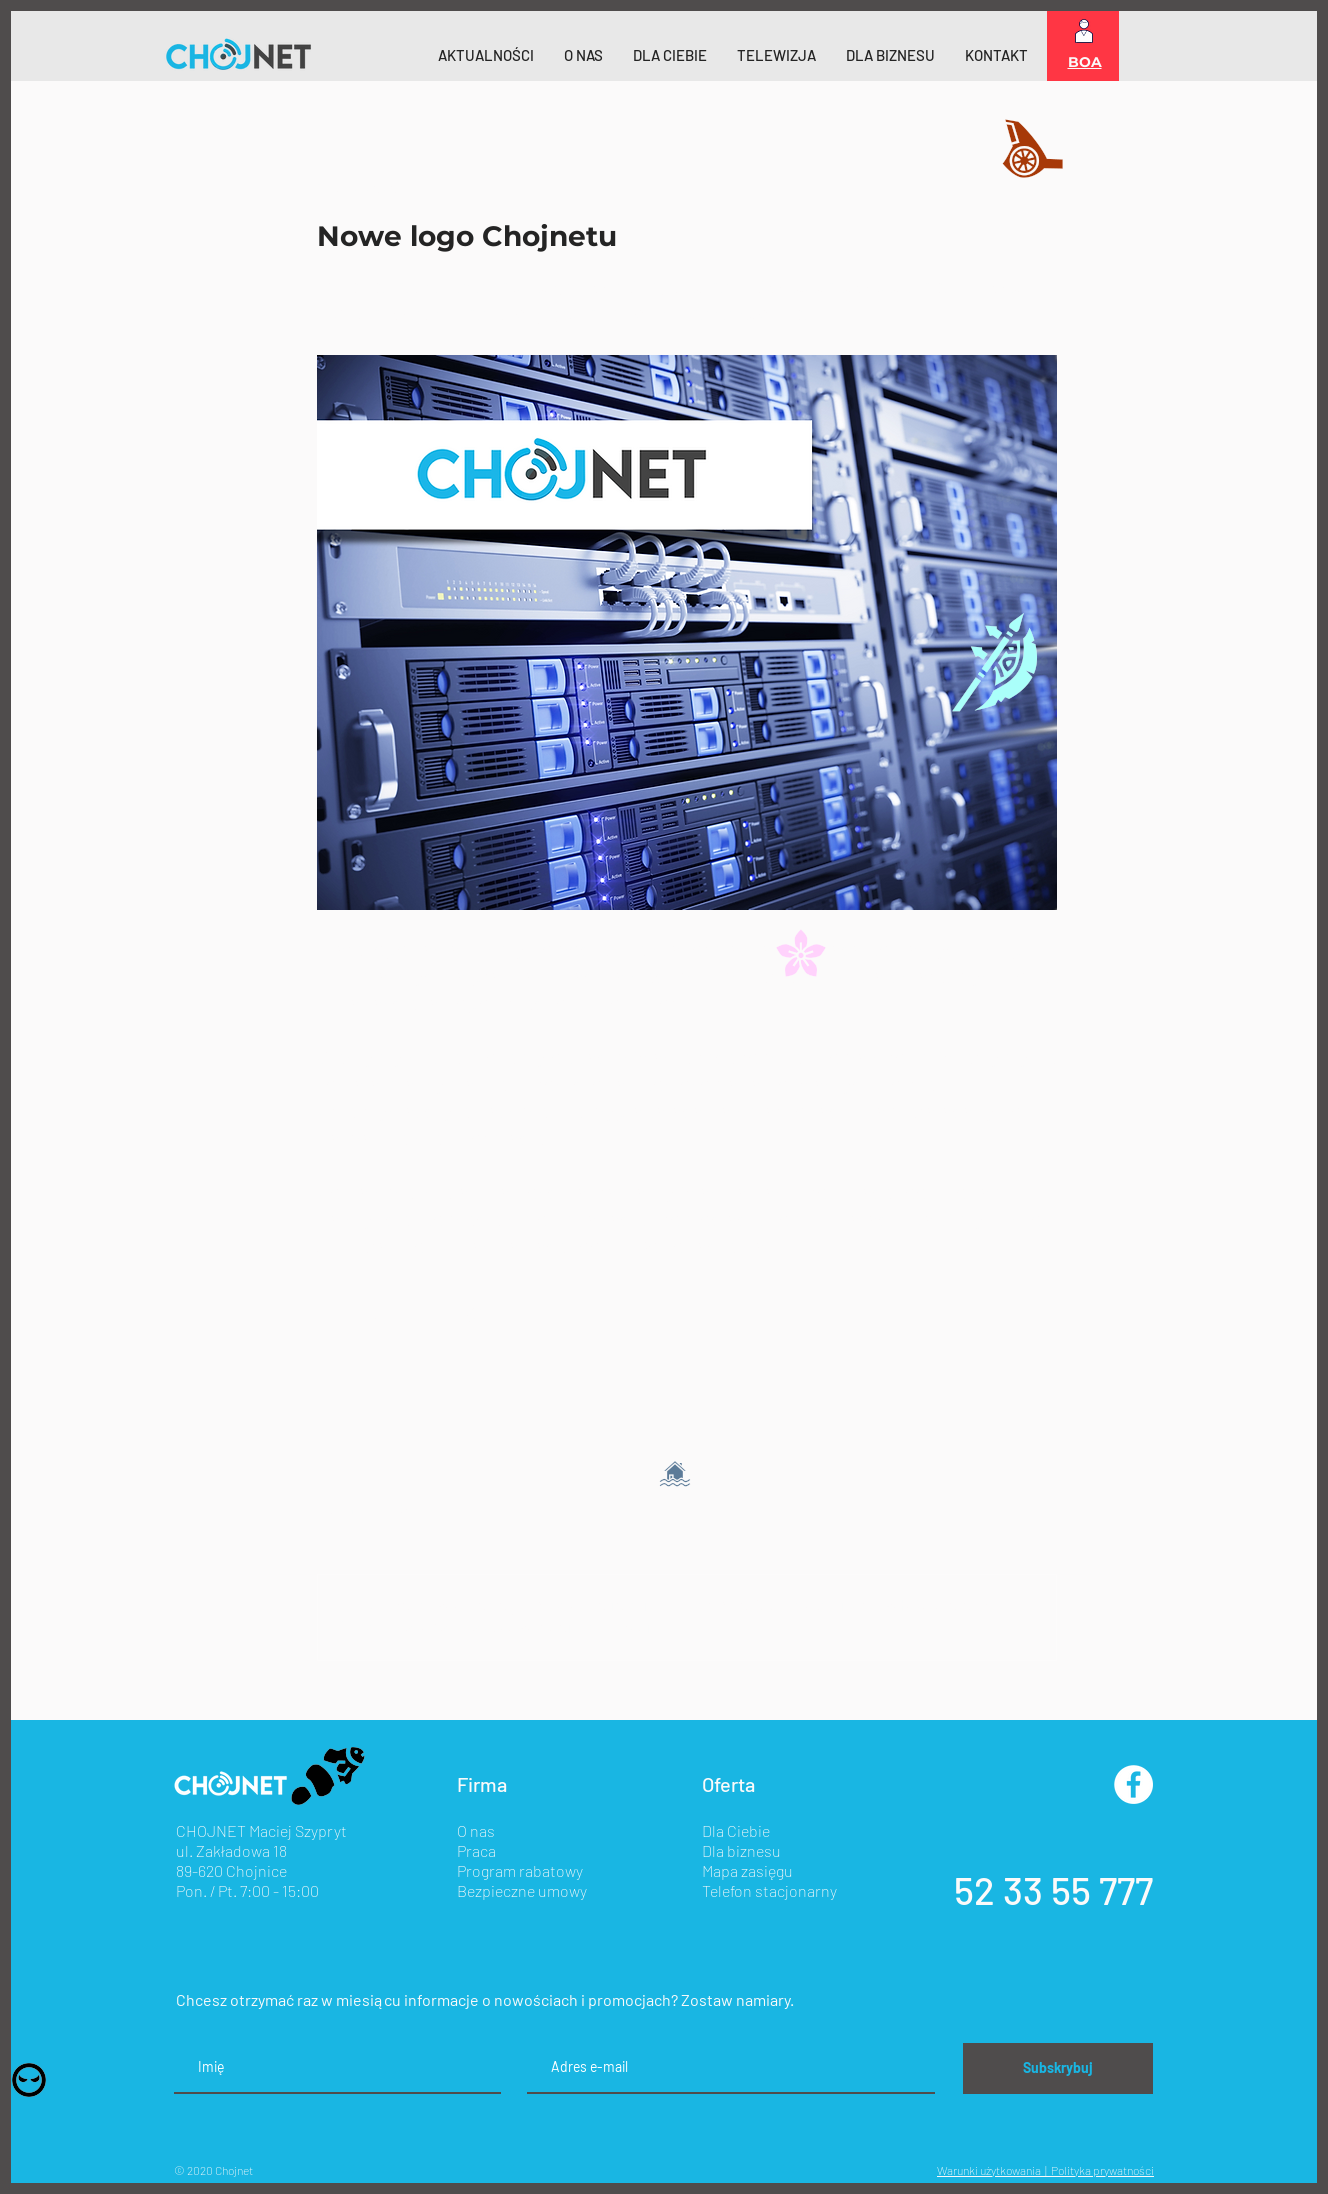 The height and width of the screenshot is (2194, 1328). Describe the element at coordinates (801, 953) in the screenshot. I see `jasmine flower icon for aromatherapy or fragrance settings` at that location.